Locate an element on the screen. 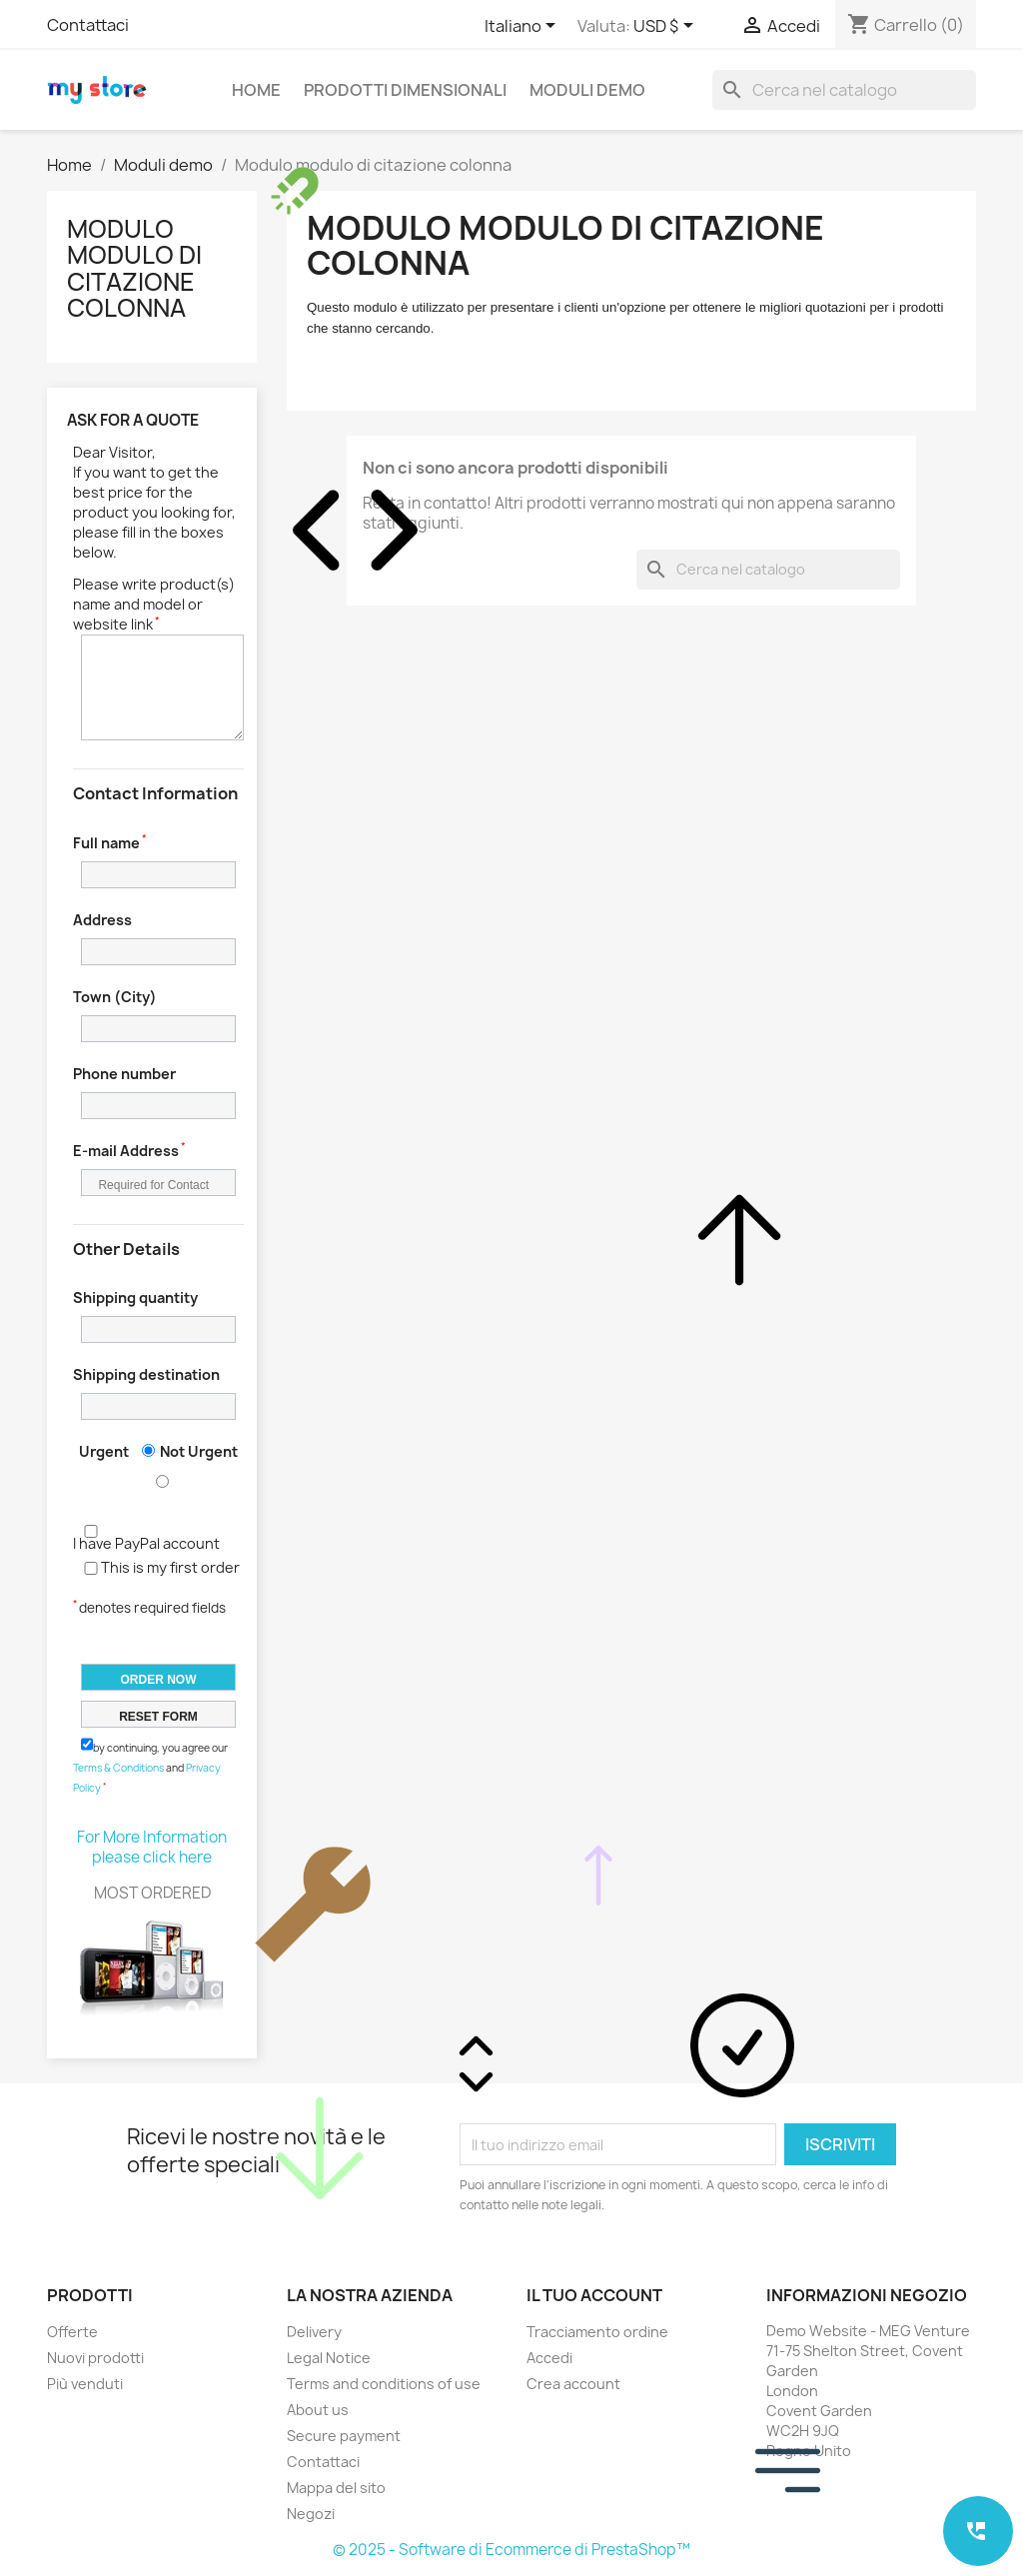 This screenshot has width=1023, height=2576. scroll to top of page is located at coordinates (598, 1876).